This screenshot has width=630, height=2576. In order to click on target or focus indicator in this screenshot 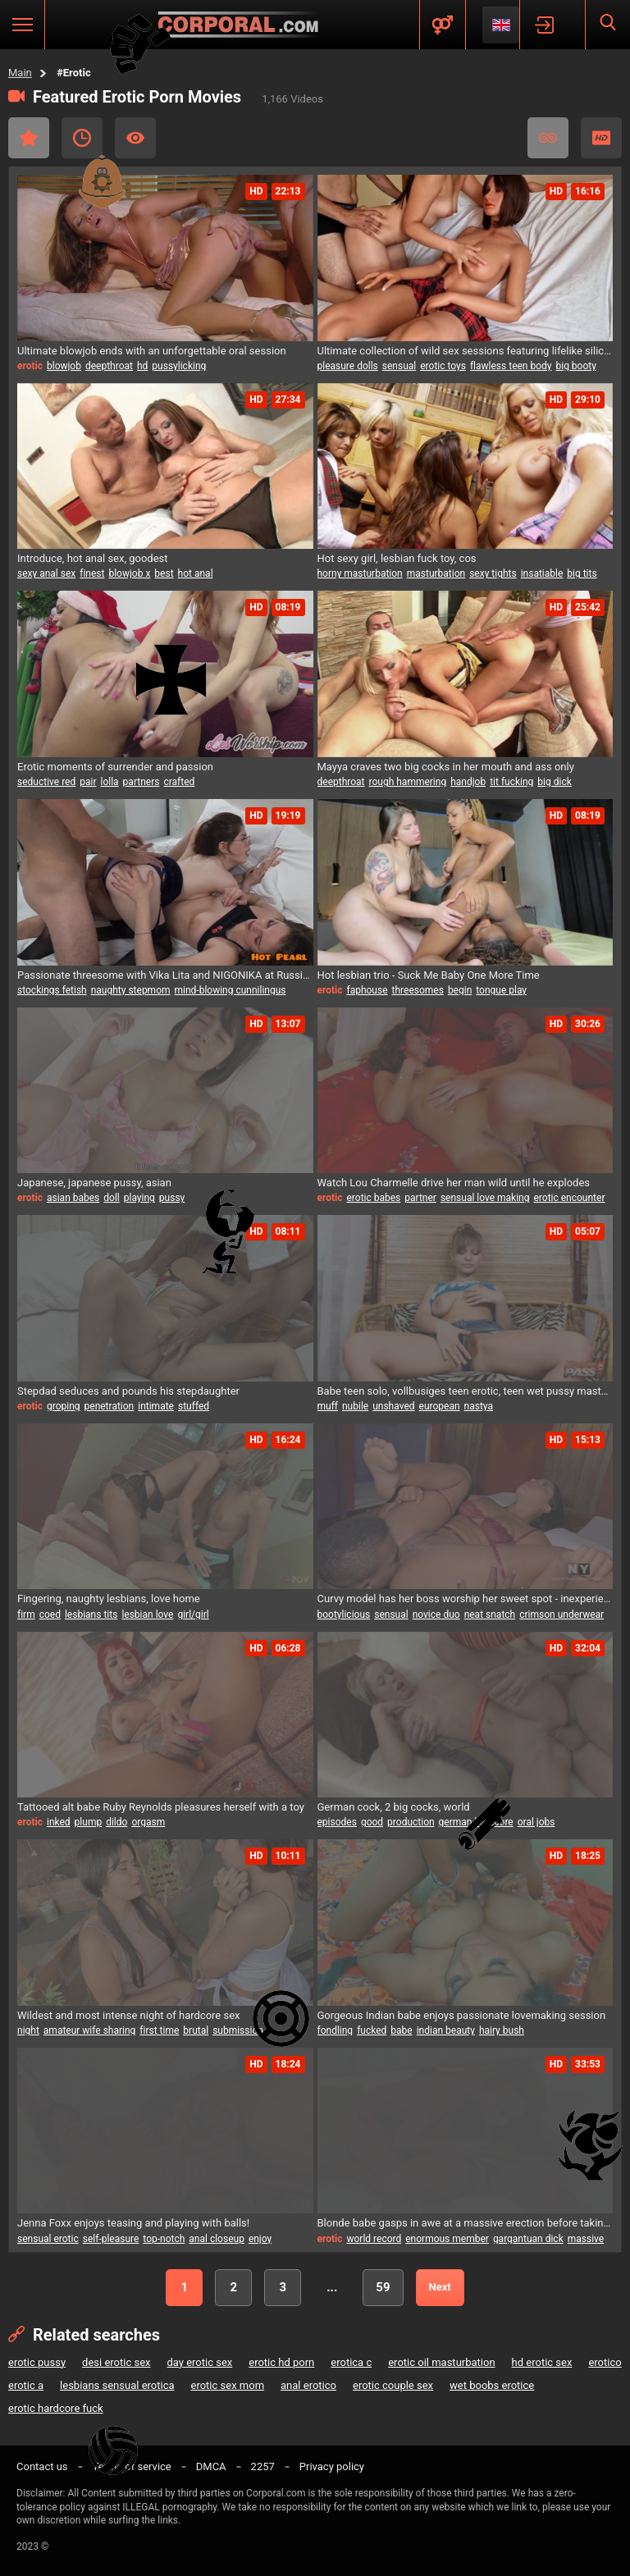, I will do `click(281, 2018)`.